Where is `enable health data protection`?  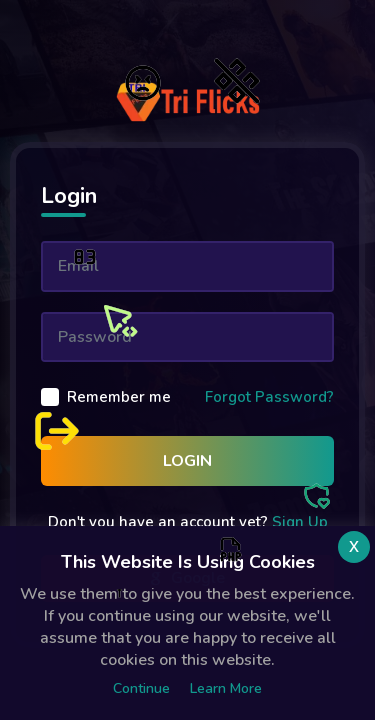
enable health data protection is located at coordinates (316, 495).